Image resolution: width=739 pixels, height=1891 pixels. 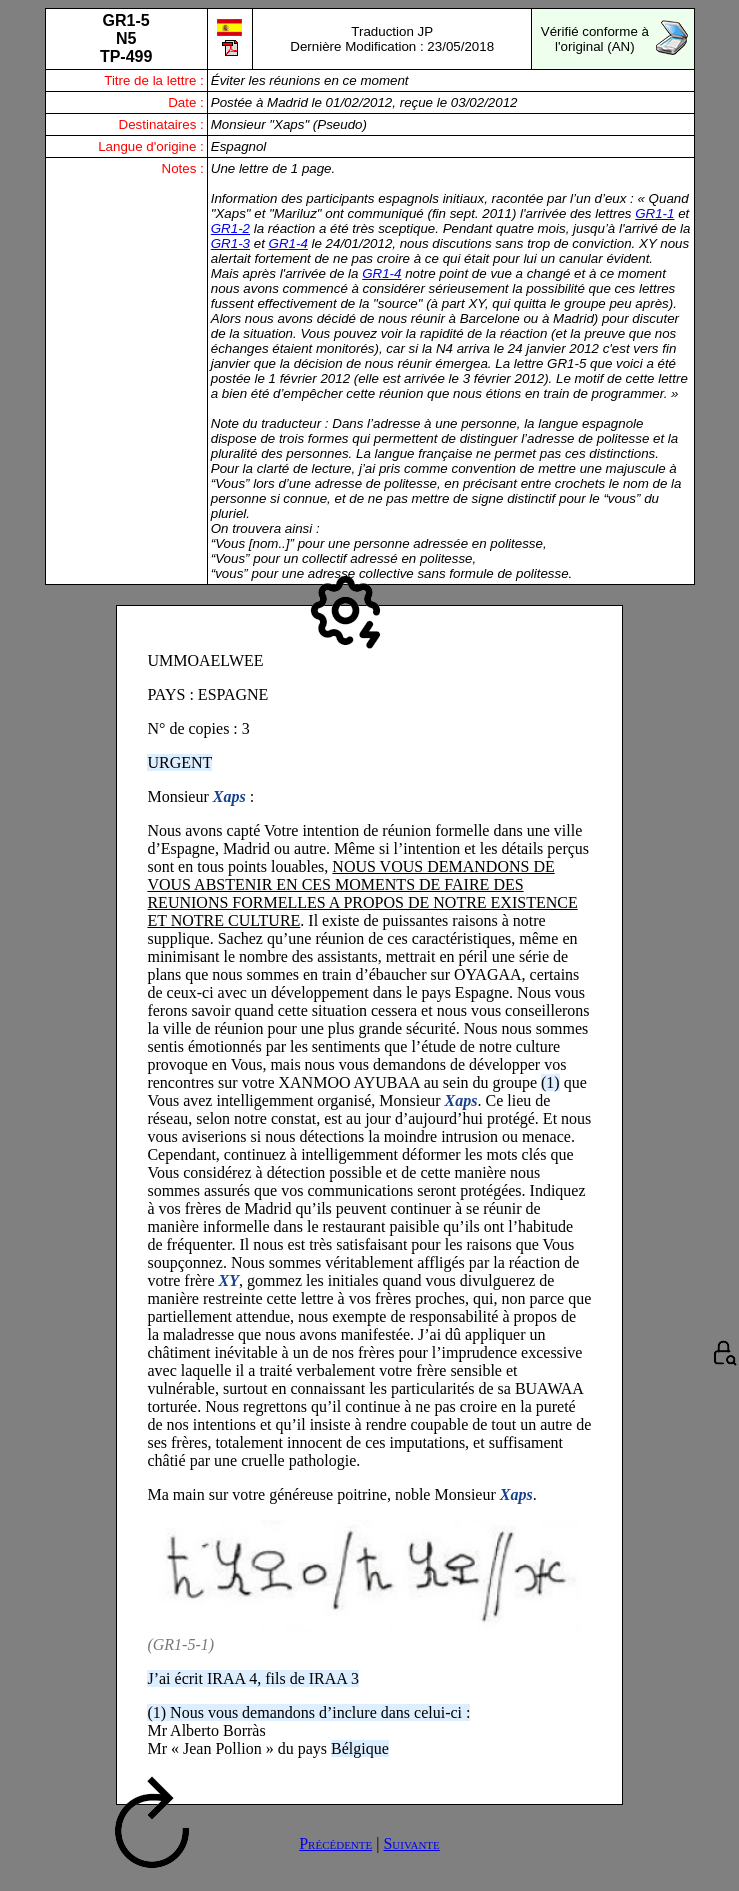 I want to click on search for locked or encrypted files, so click(x=723, y=1352).